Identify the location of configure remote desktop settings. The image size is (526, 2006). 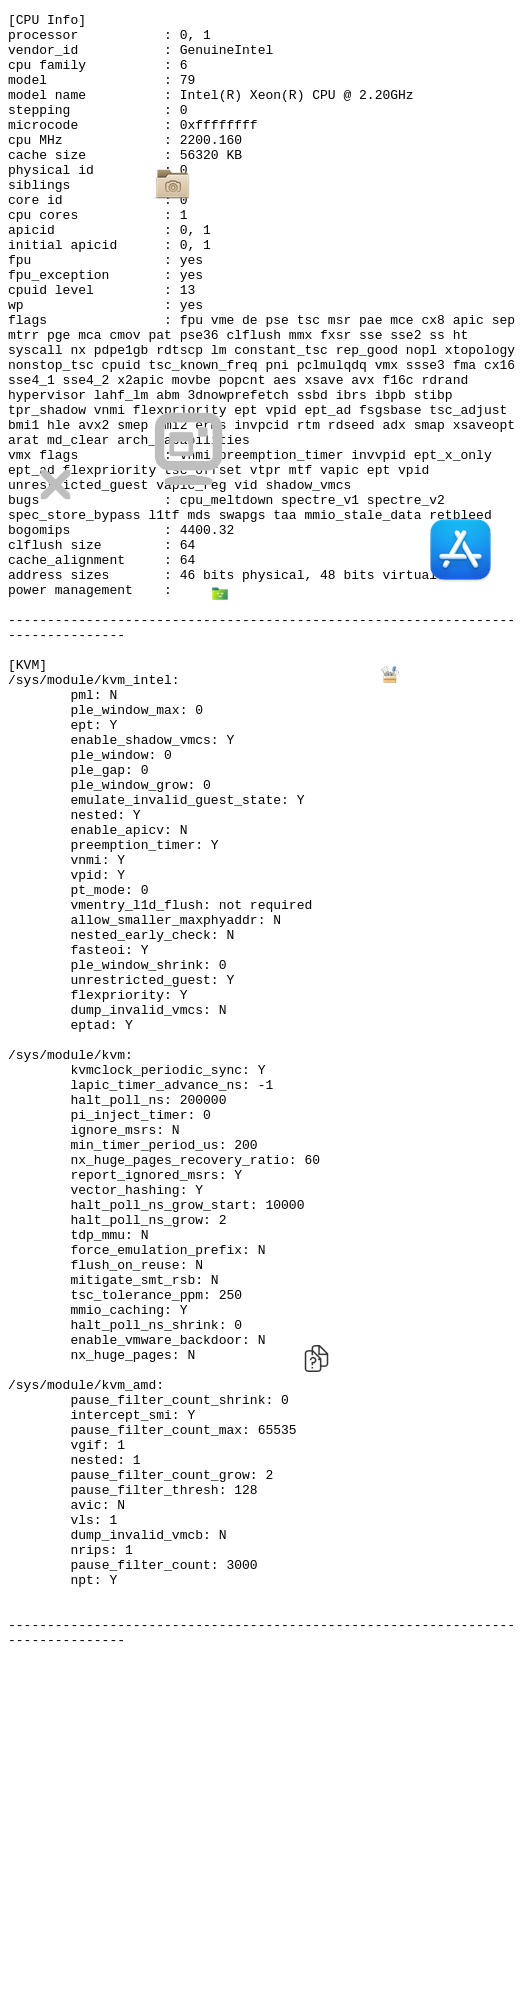
(188, 446).